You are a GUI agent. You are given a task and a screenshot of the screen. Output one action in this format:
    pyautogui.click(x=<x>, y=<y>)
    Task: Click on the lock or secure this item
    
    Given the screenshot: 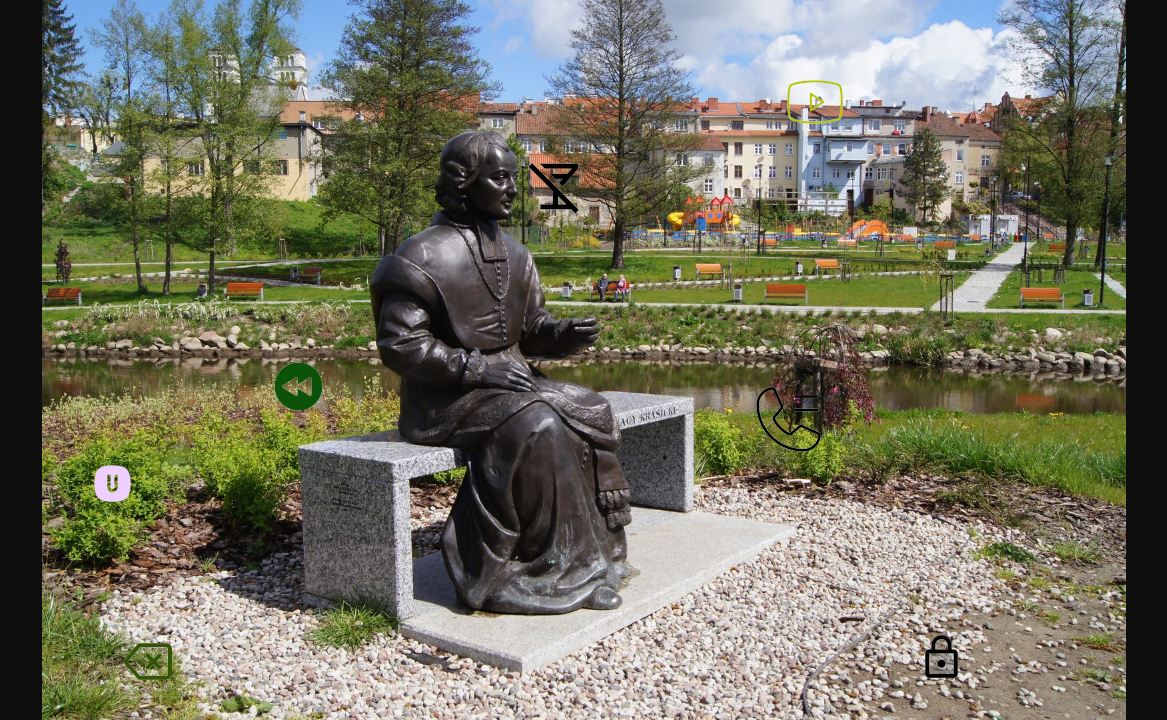 What is the action you would take?
    pyautogui.click(x=941, y=657)
    